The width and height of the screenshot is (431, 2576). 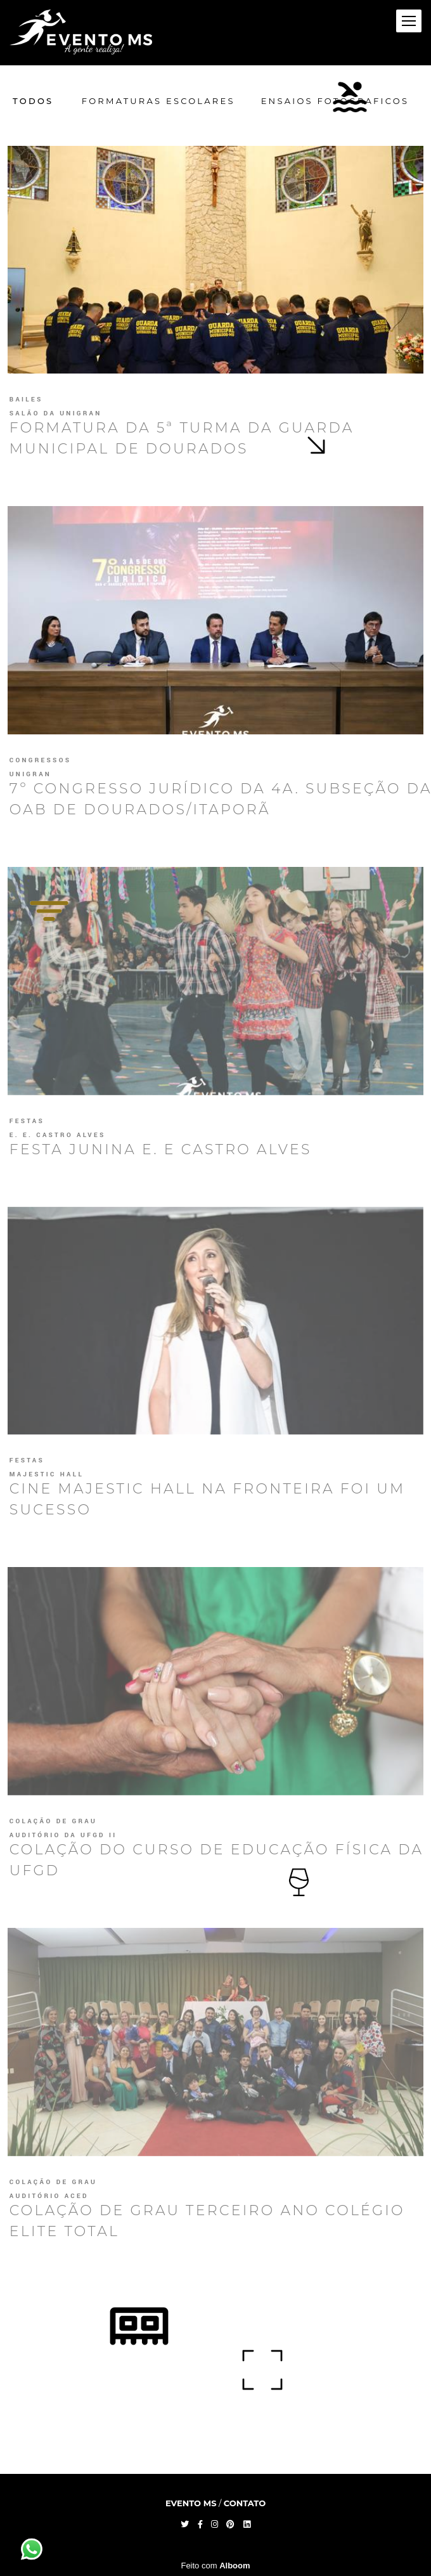 What do you see at coordinates (262, 2370) in the screenshot?
I see `expand to fullscreen mode` at bounding box center [262, 2370].